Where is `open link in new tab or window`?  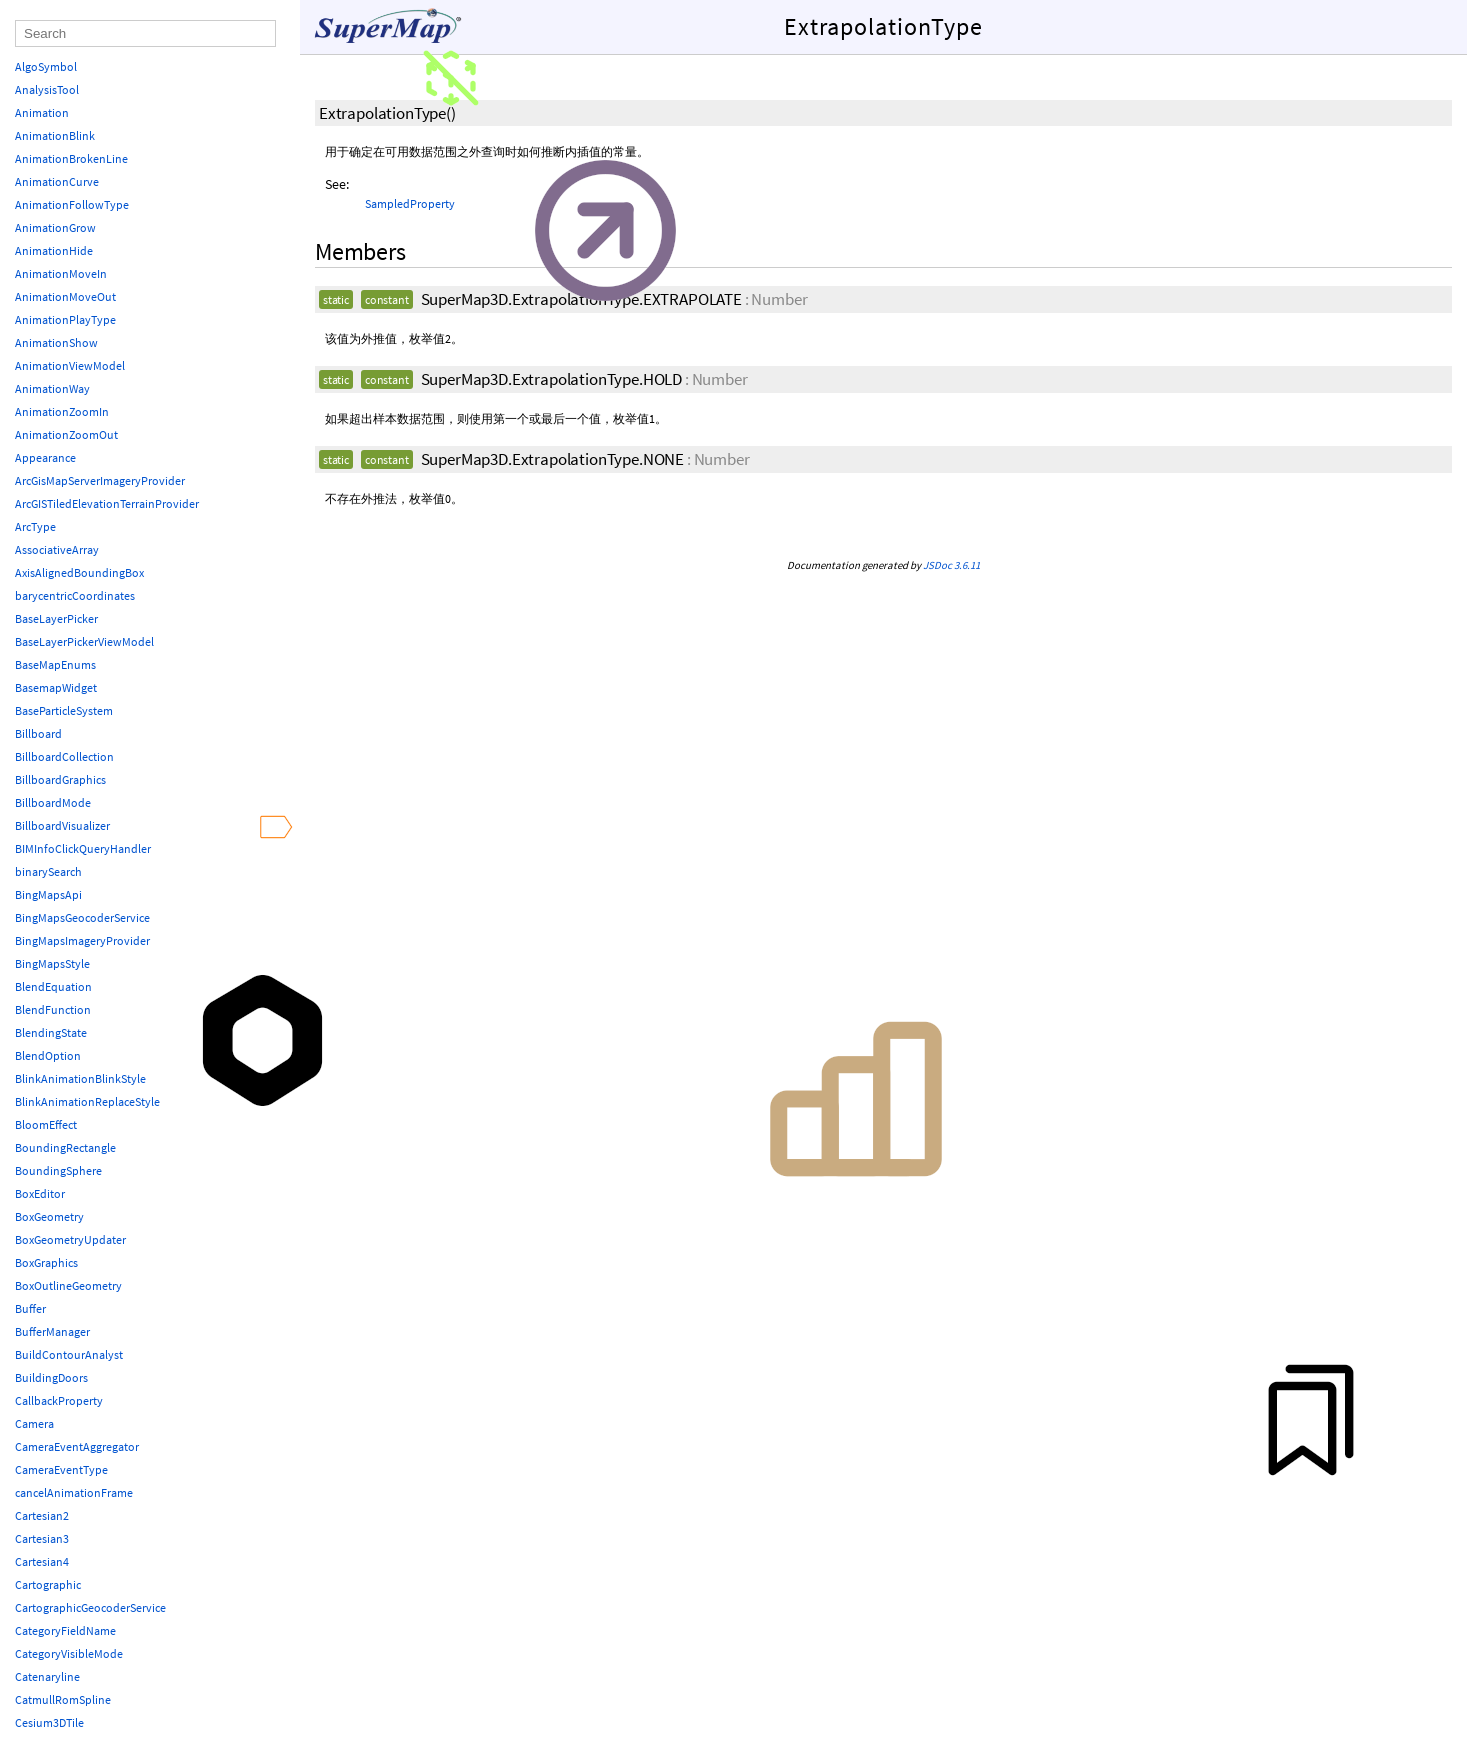 open link in new tab or window is located at coordinates (605, 230).